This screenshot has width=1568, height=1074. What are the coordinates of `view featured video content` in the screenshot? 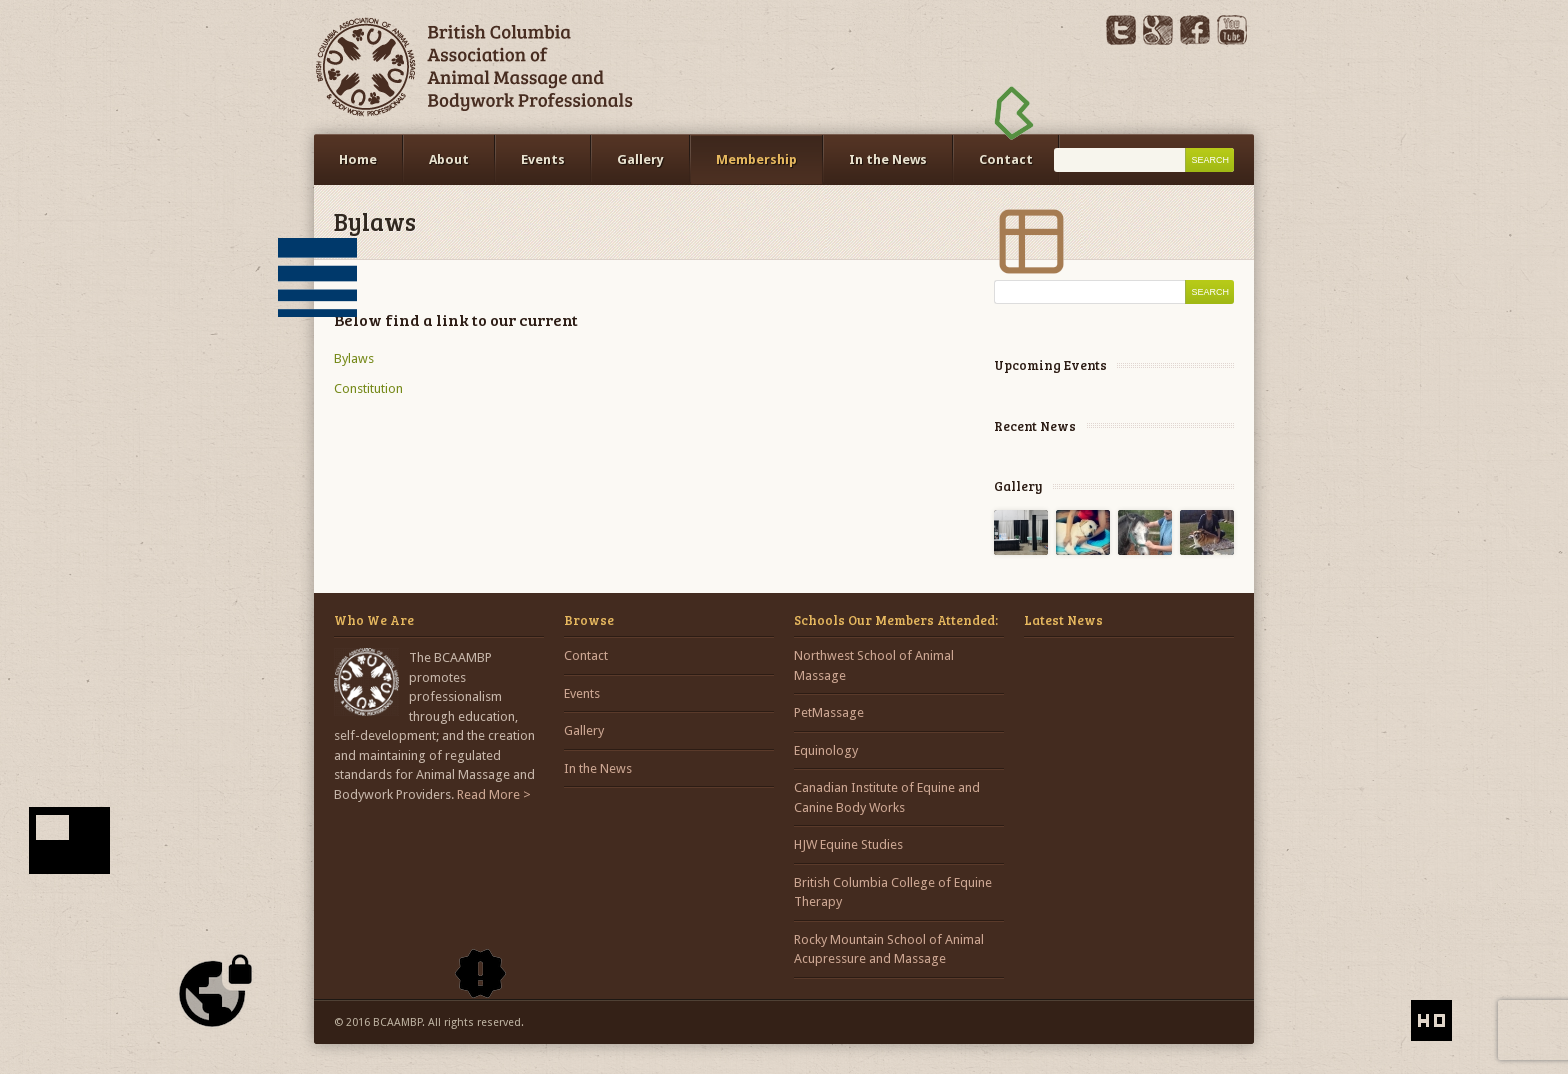 It's located at (69, 840).